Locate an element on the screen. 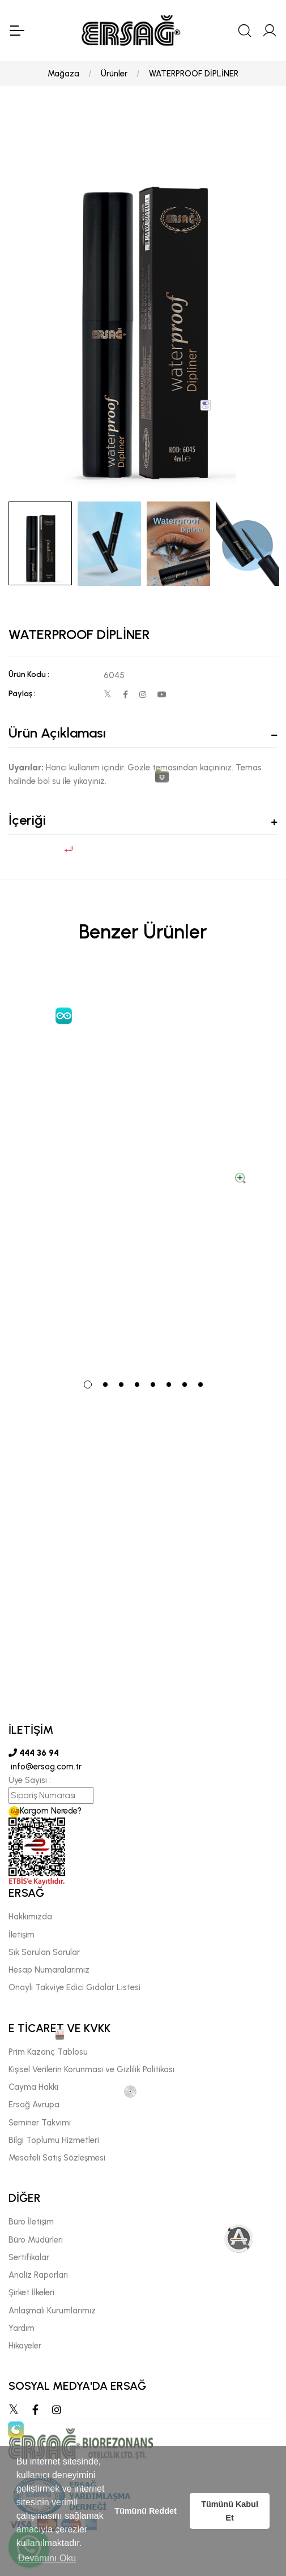 This screenshot has height=2576, width=286. access DVD-ROM drive is located at coordinates (130, 2091).